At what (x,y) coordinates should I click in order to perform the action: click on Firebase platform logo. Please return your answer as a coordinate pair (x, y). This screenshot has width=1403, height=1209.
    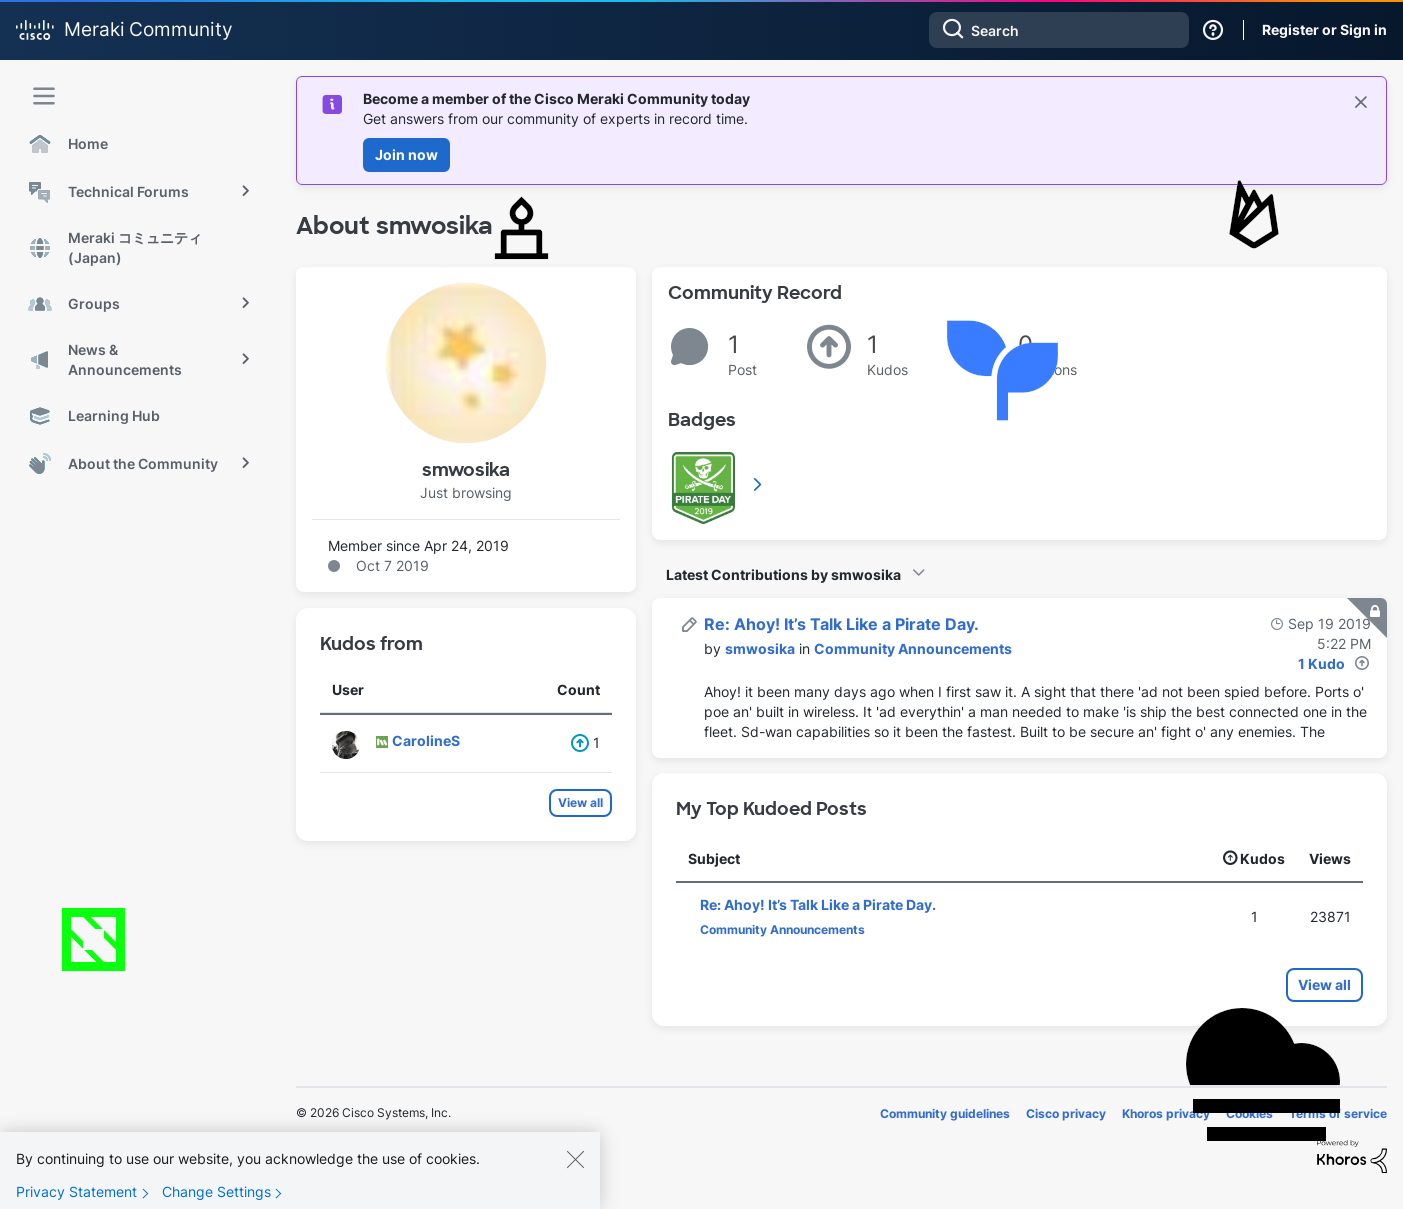
    Looking at the image, I should click on (1254, 214).